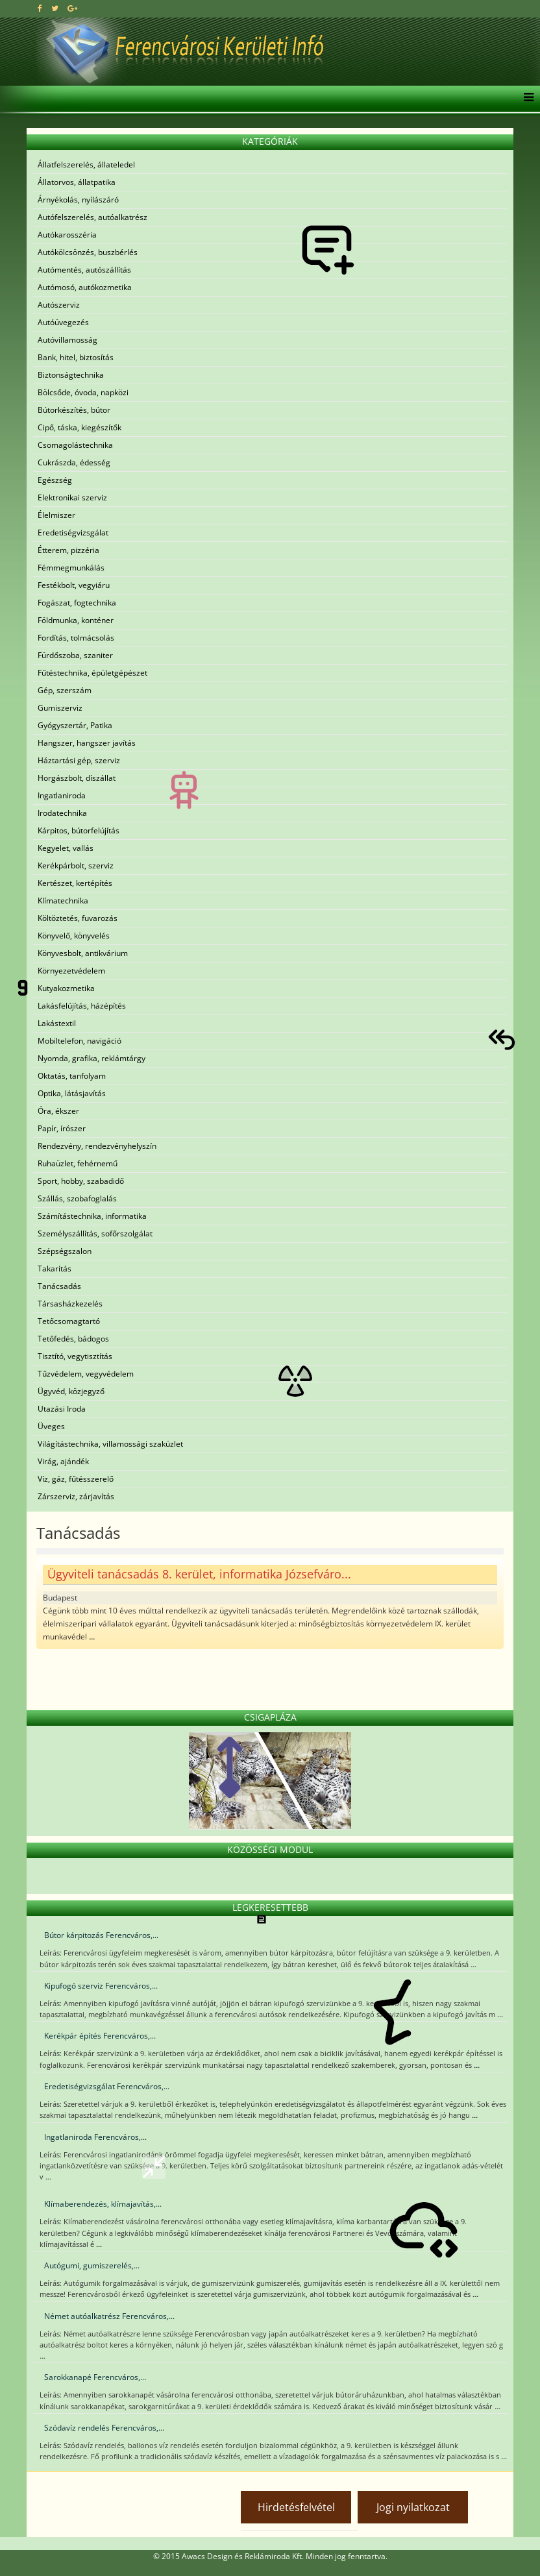 Image resolution: width=540 pixels, height=2576 pixels. I want to click on indicates radioactive or hazardous material warning, so click(295, 1380).